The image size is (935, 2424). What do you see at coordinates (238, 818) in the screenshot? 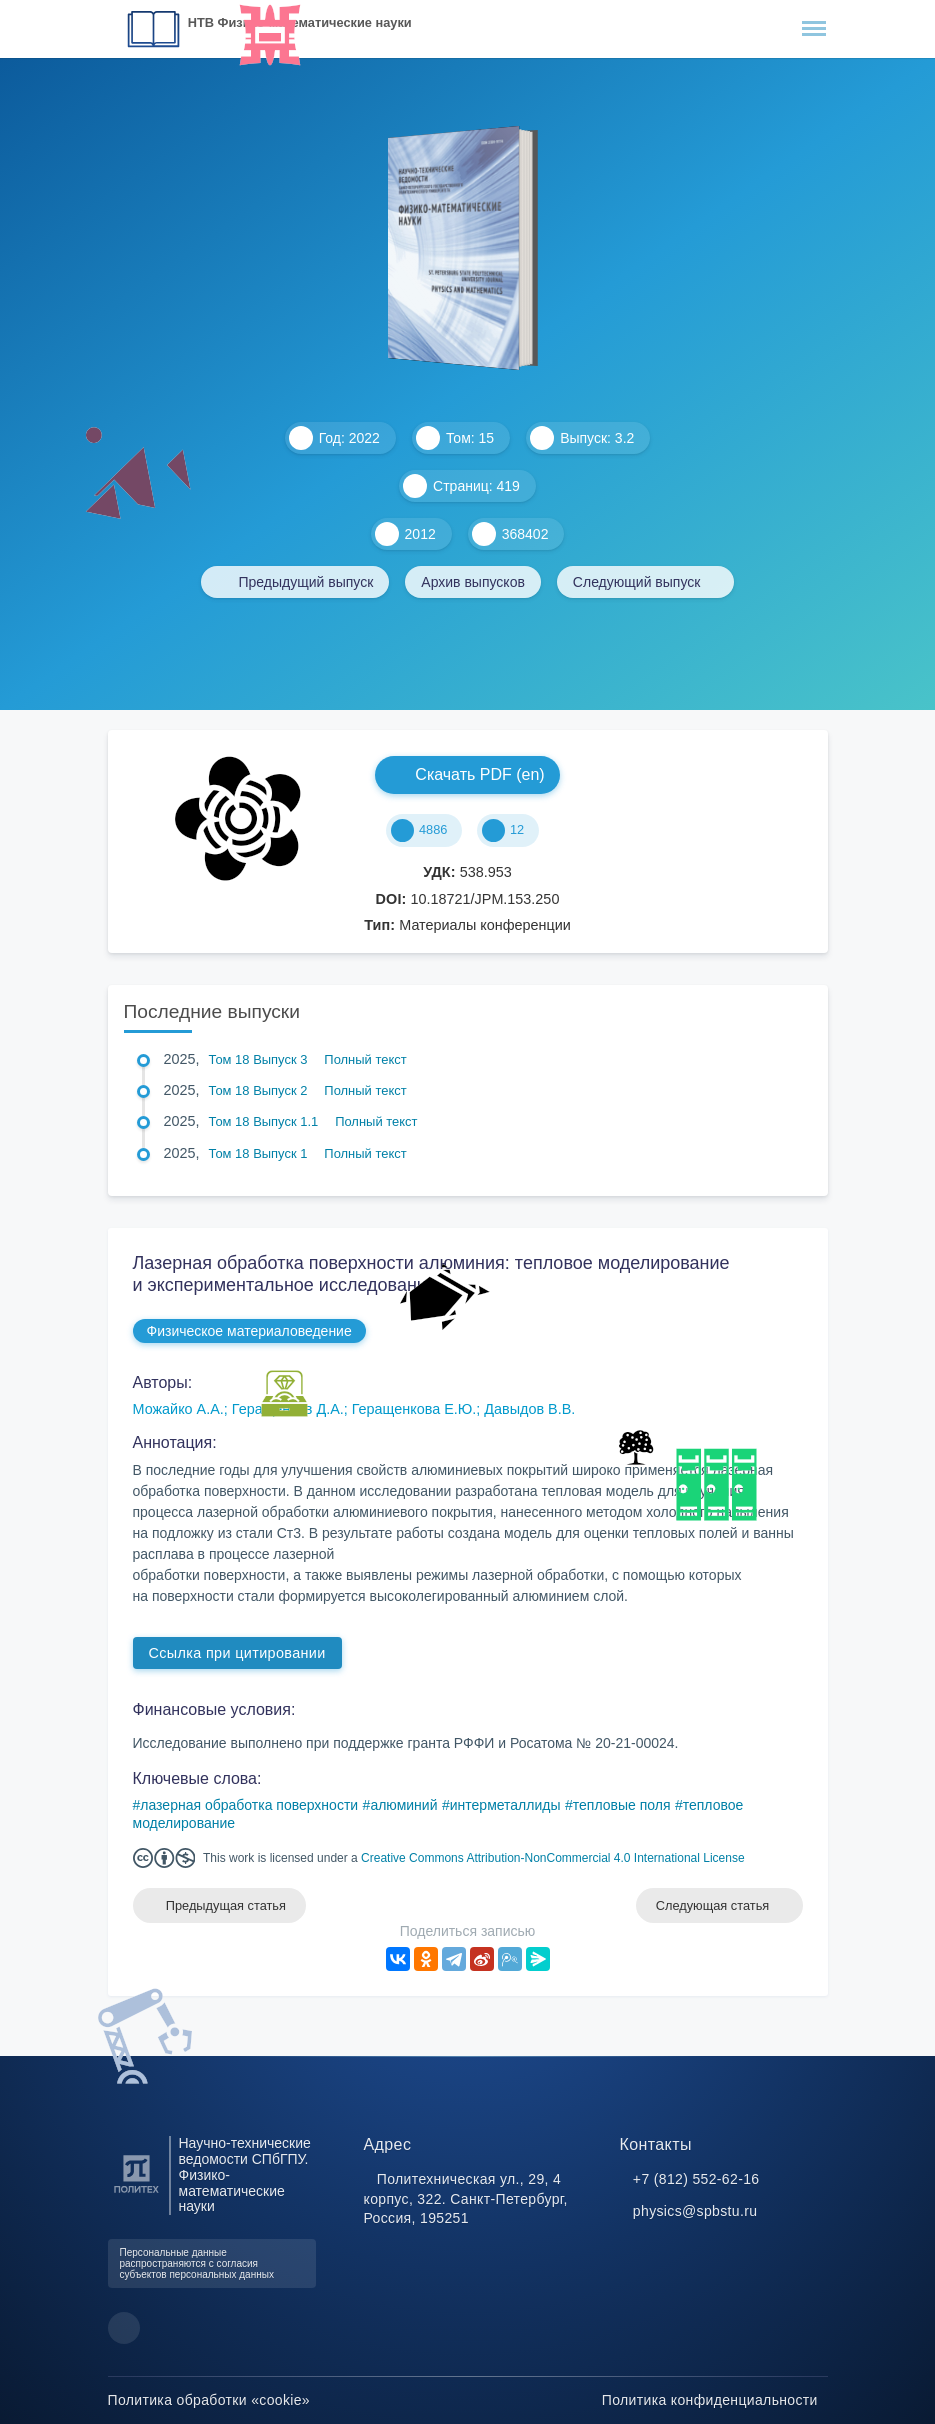
I see `indicates a worm or creature enemy type` at bounding box center [238, 818].